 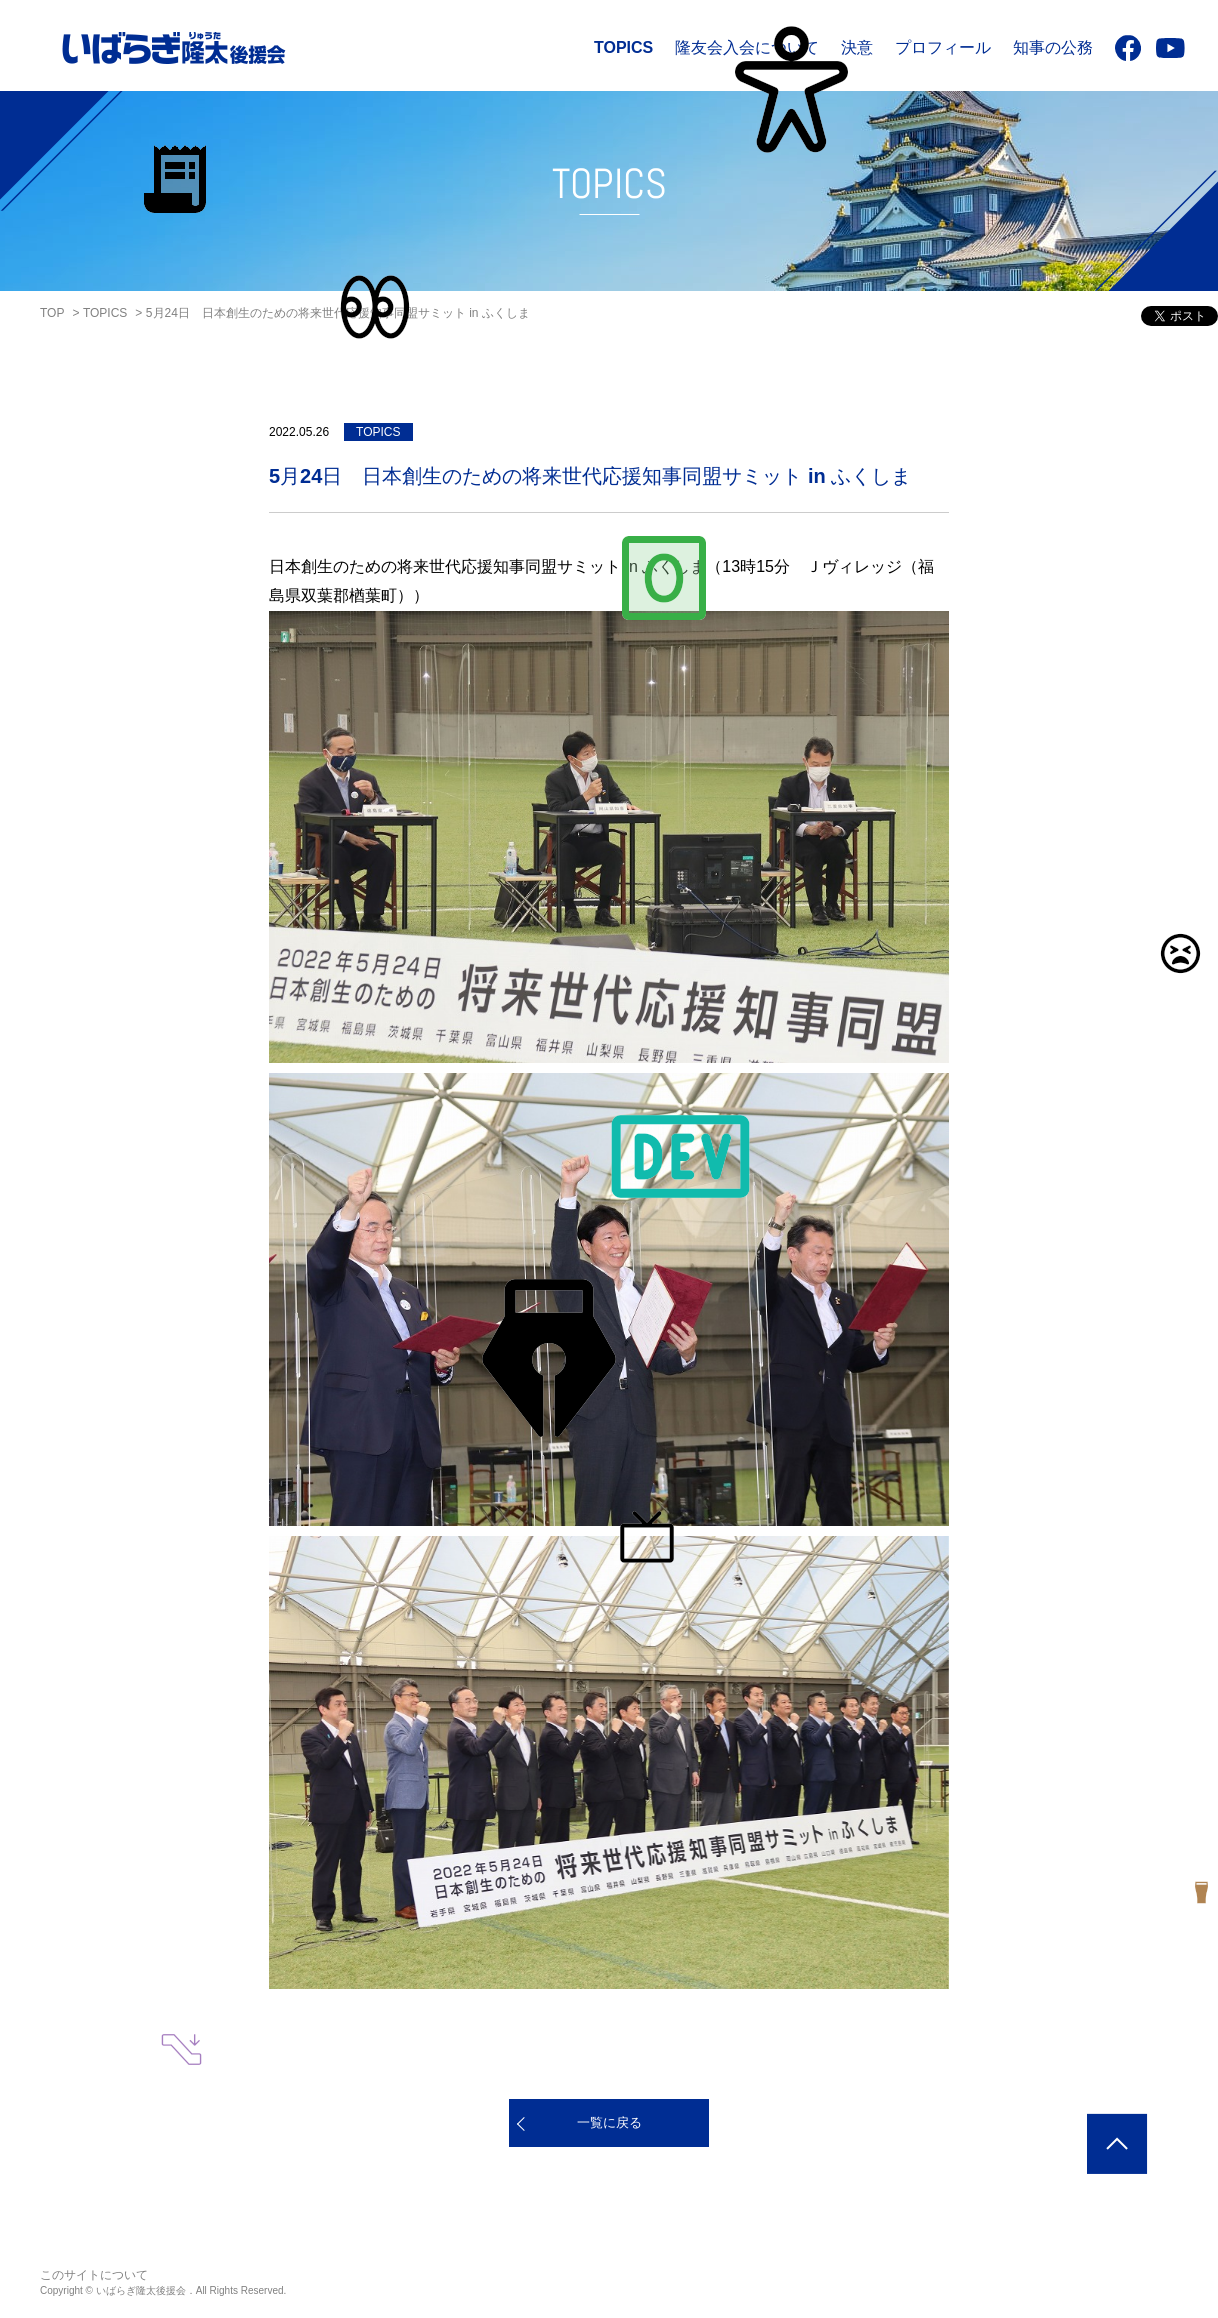 I want to click on indicates the number zero in a numeric input or display, so click(x=664, y=578).